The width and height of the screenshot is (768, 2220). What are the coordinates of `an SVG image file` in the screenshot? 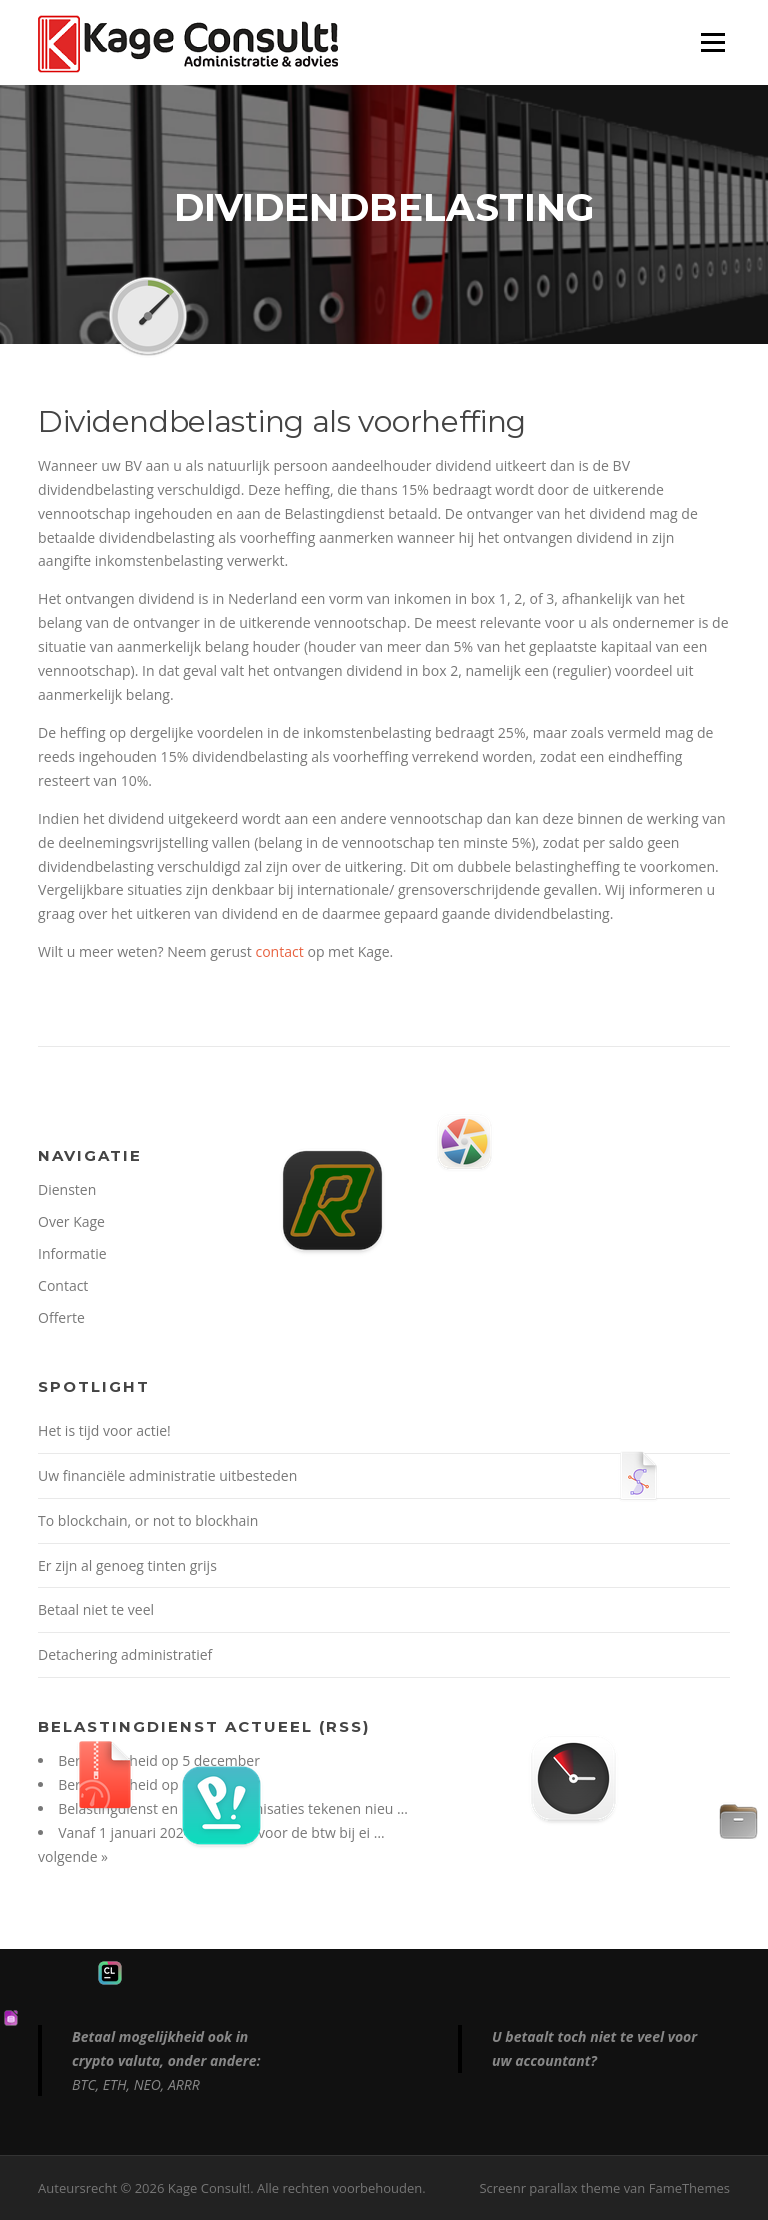 It's located at (638, 1476).